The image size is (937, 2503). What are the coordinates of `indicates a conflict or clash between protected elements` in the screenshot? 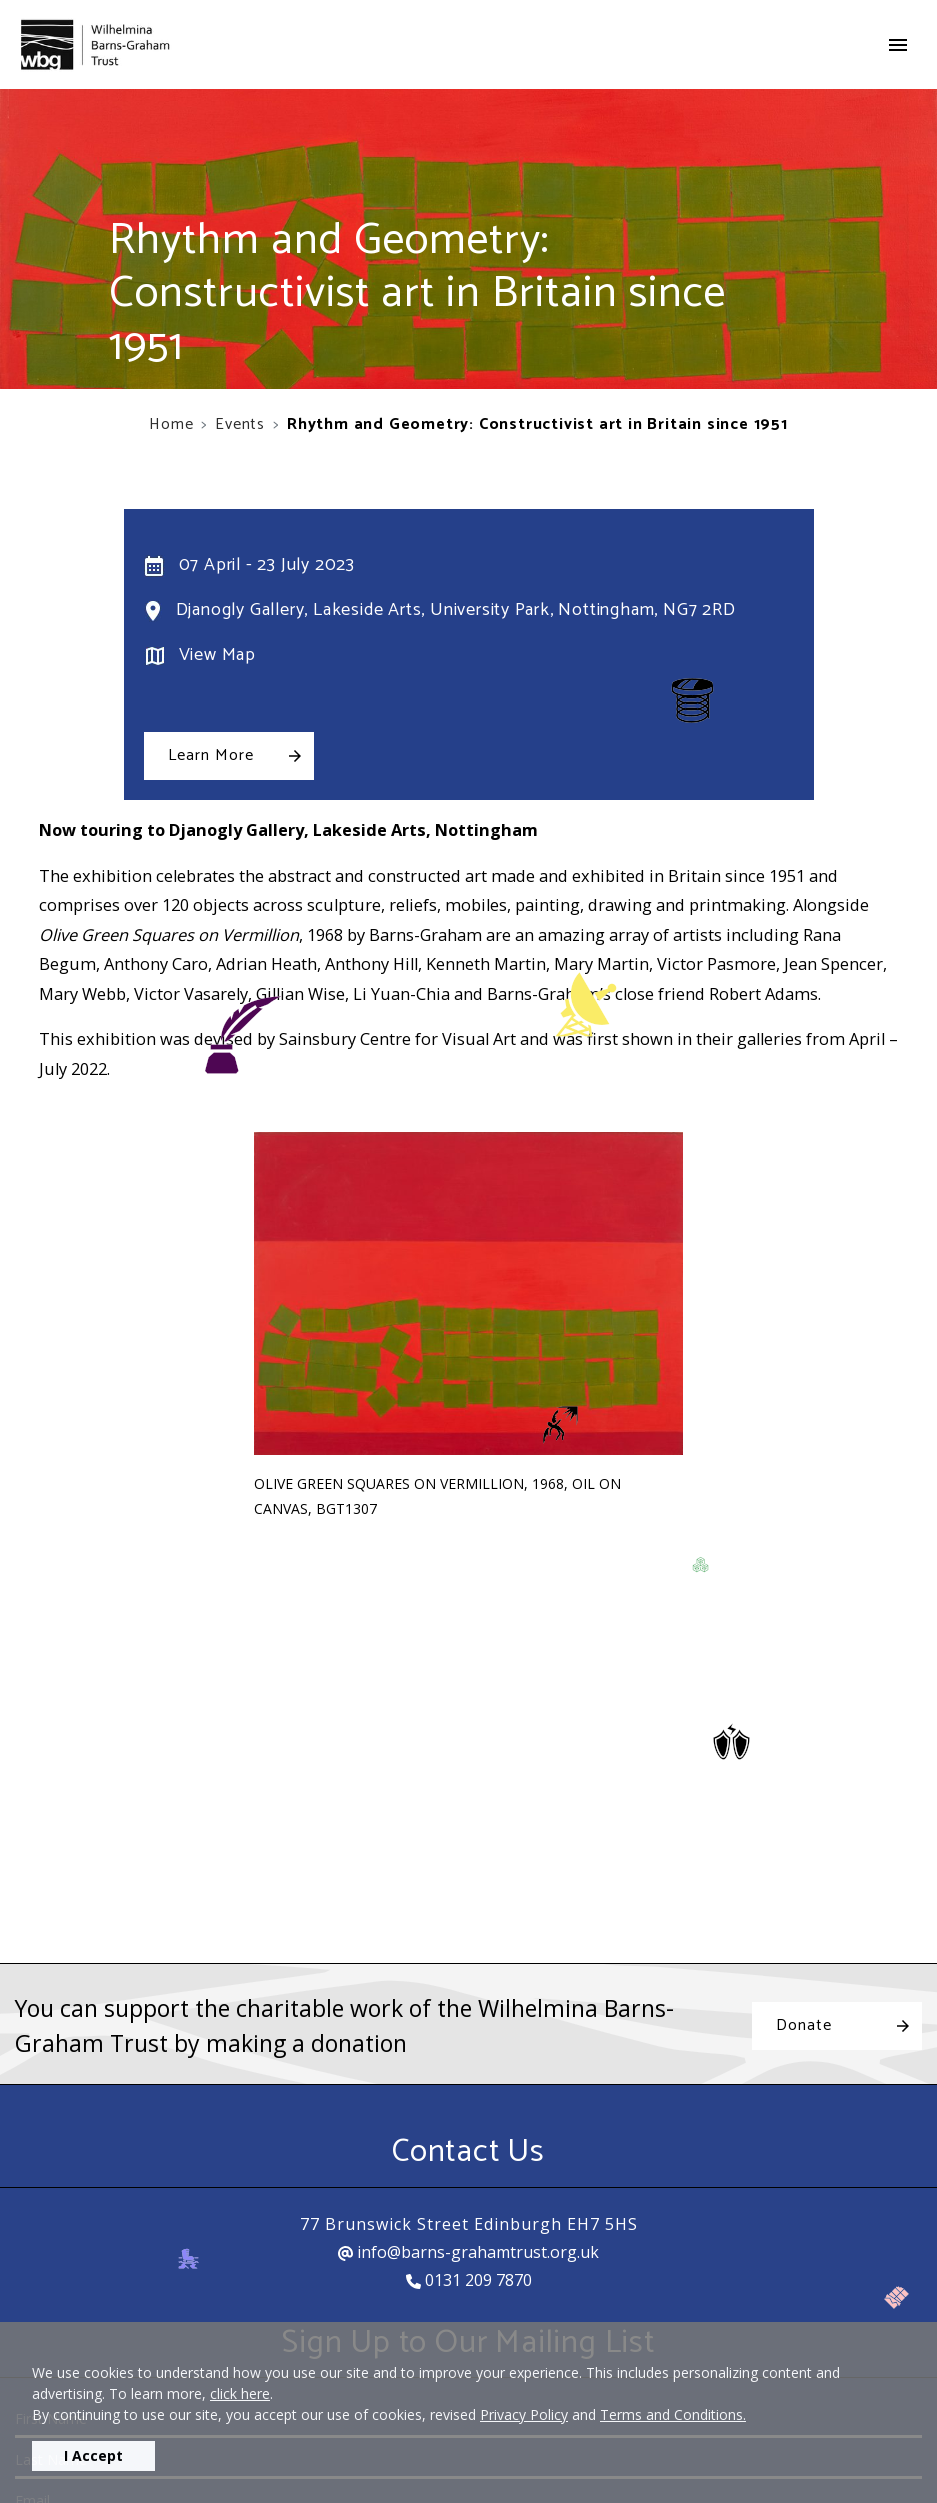 It's located at (731, 1741).